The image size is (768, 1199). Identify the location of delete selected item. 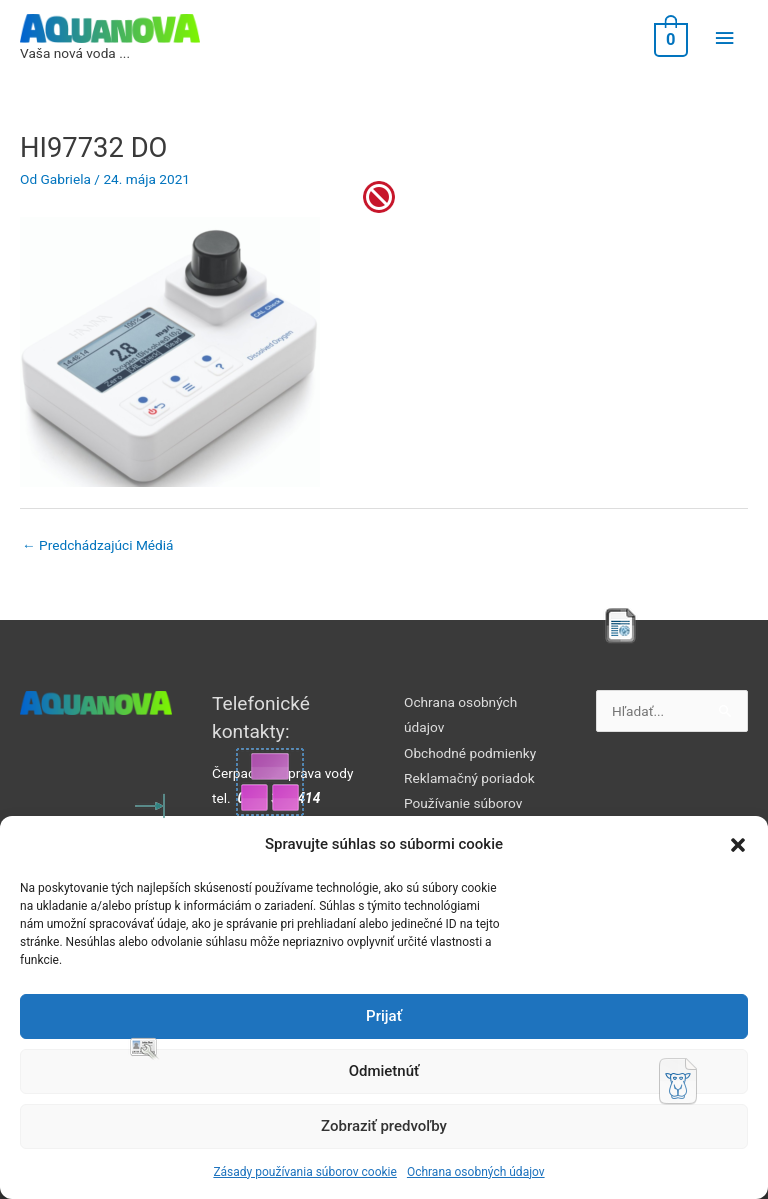
(379, 197).